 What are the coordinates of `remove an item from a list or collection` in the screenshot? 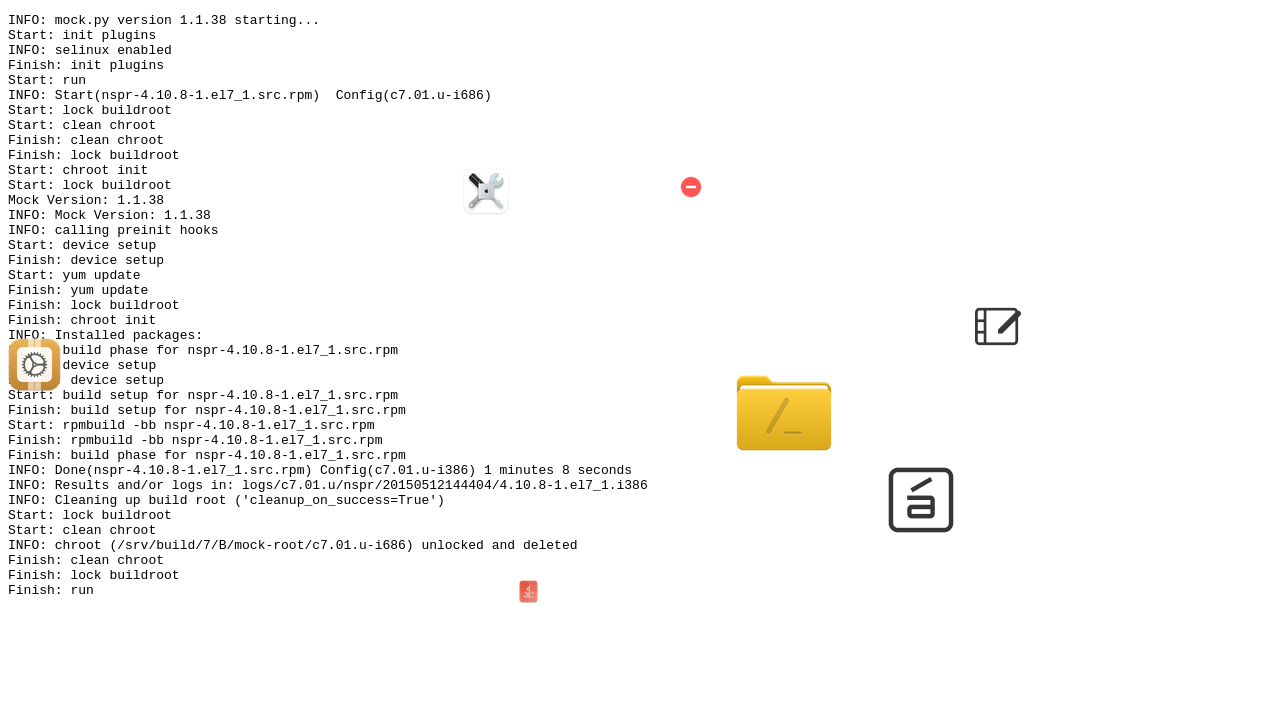 It's located at (691, 187).